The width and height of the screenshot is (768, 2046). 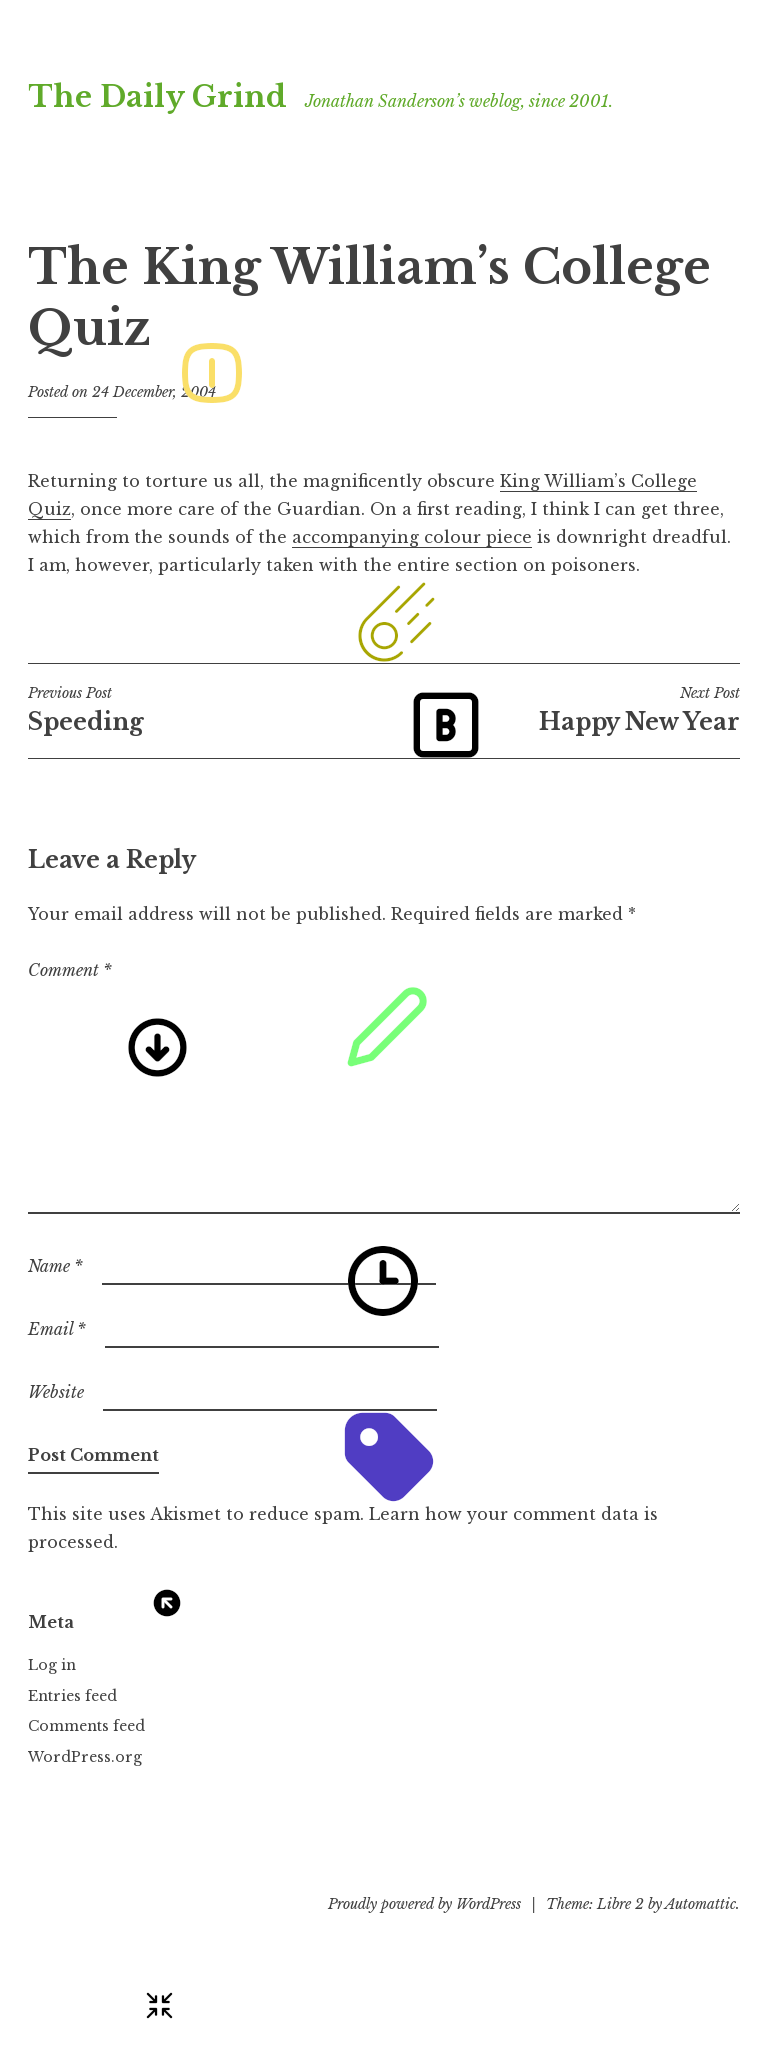 I want to click on indicates a trending or viral item, so click(x=396, y=623).